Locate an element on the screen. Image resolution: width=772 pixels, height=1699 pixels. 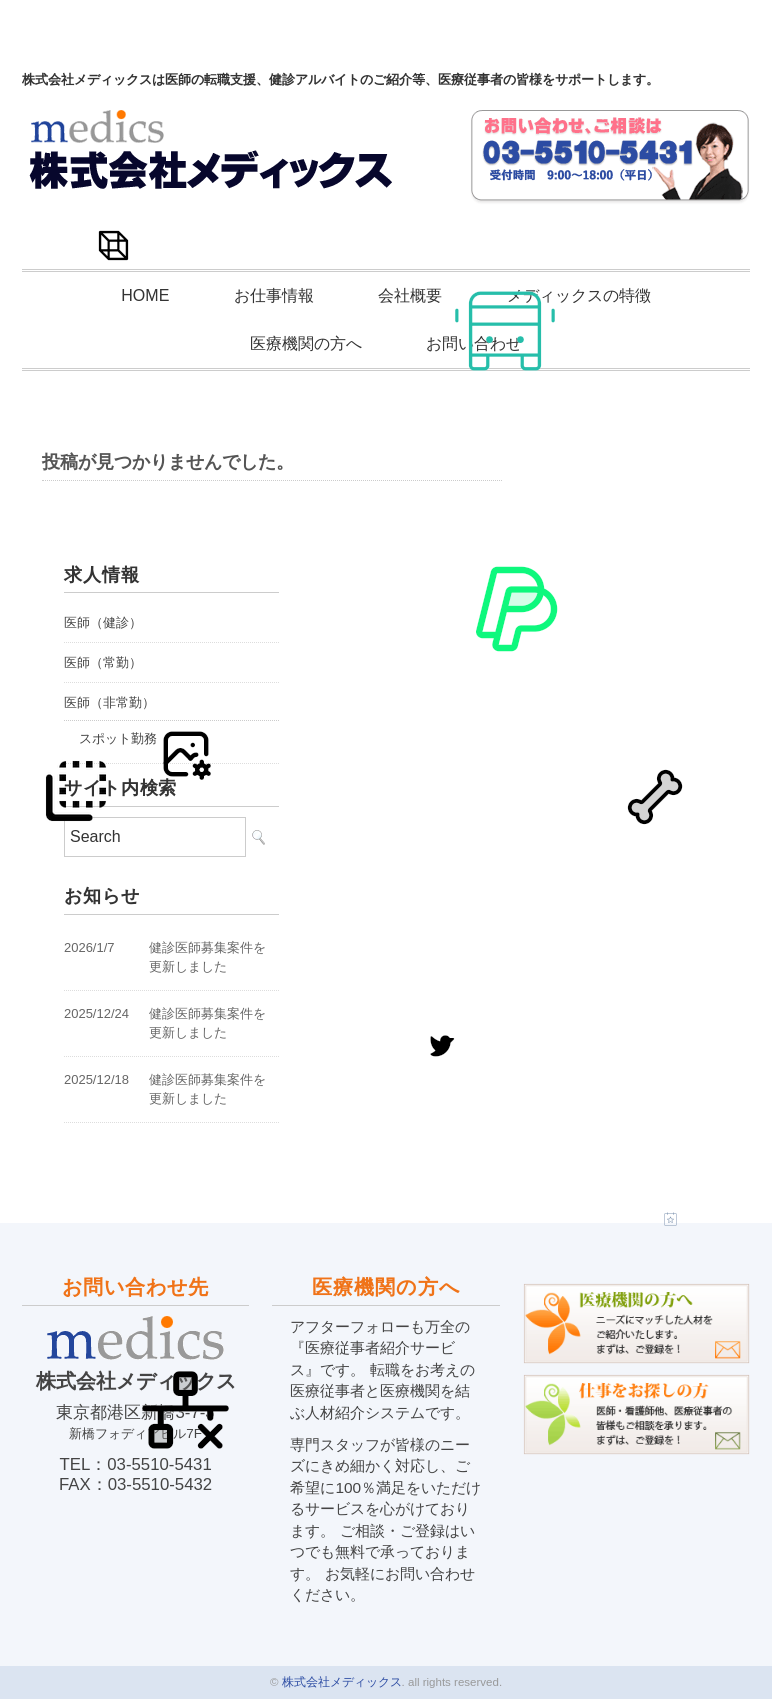
share to twitter is located at coordinates (441, 1045).